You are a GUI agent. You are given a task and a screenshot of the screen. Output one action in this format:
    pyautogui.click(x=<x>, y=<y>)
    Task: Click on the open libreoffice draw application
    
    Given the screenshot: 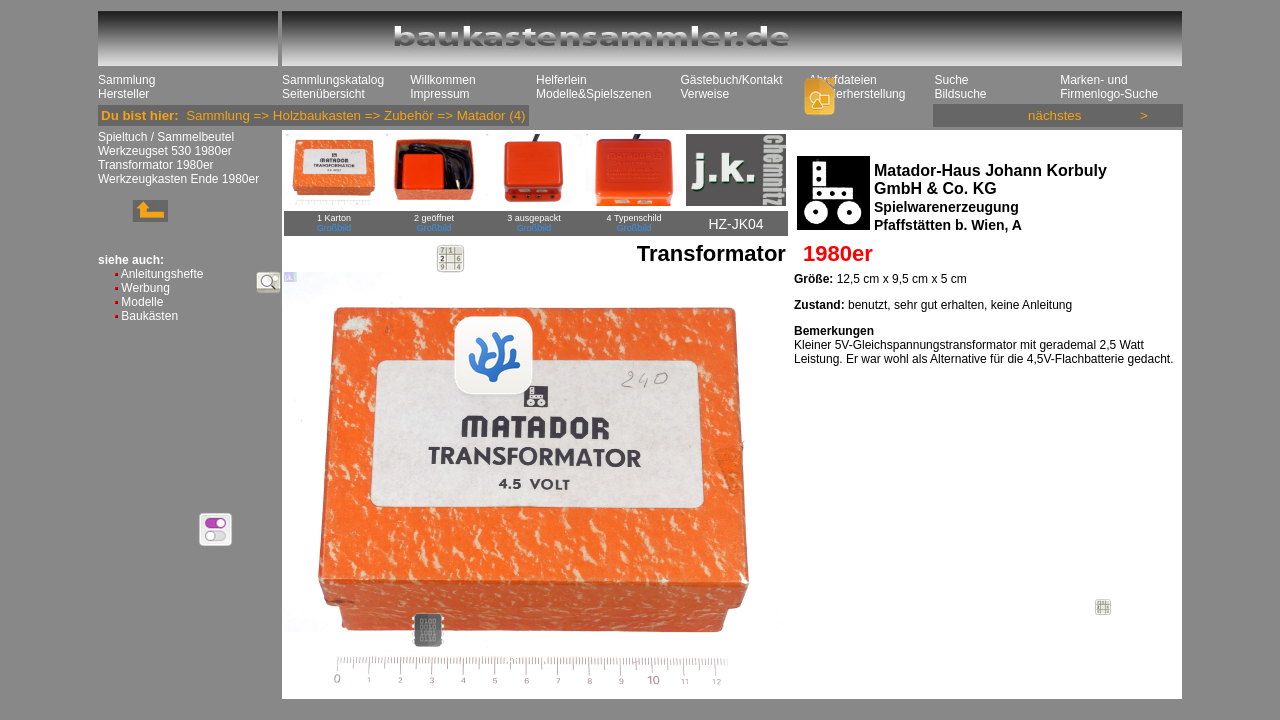 What is the action you would take?
    pyautogui.click(x=819, y=96)
    